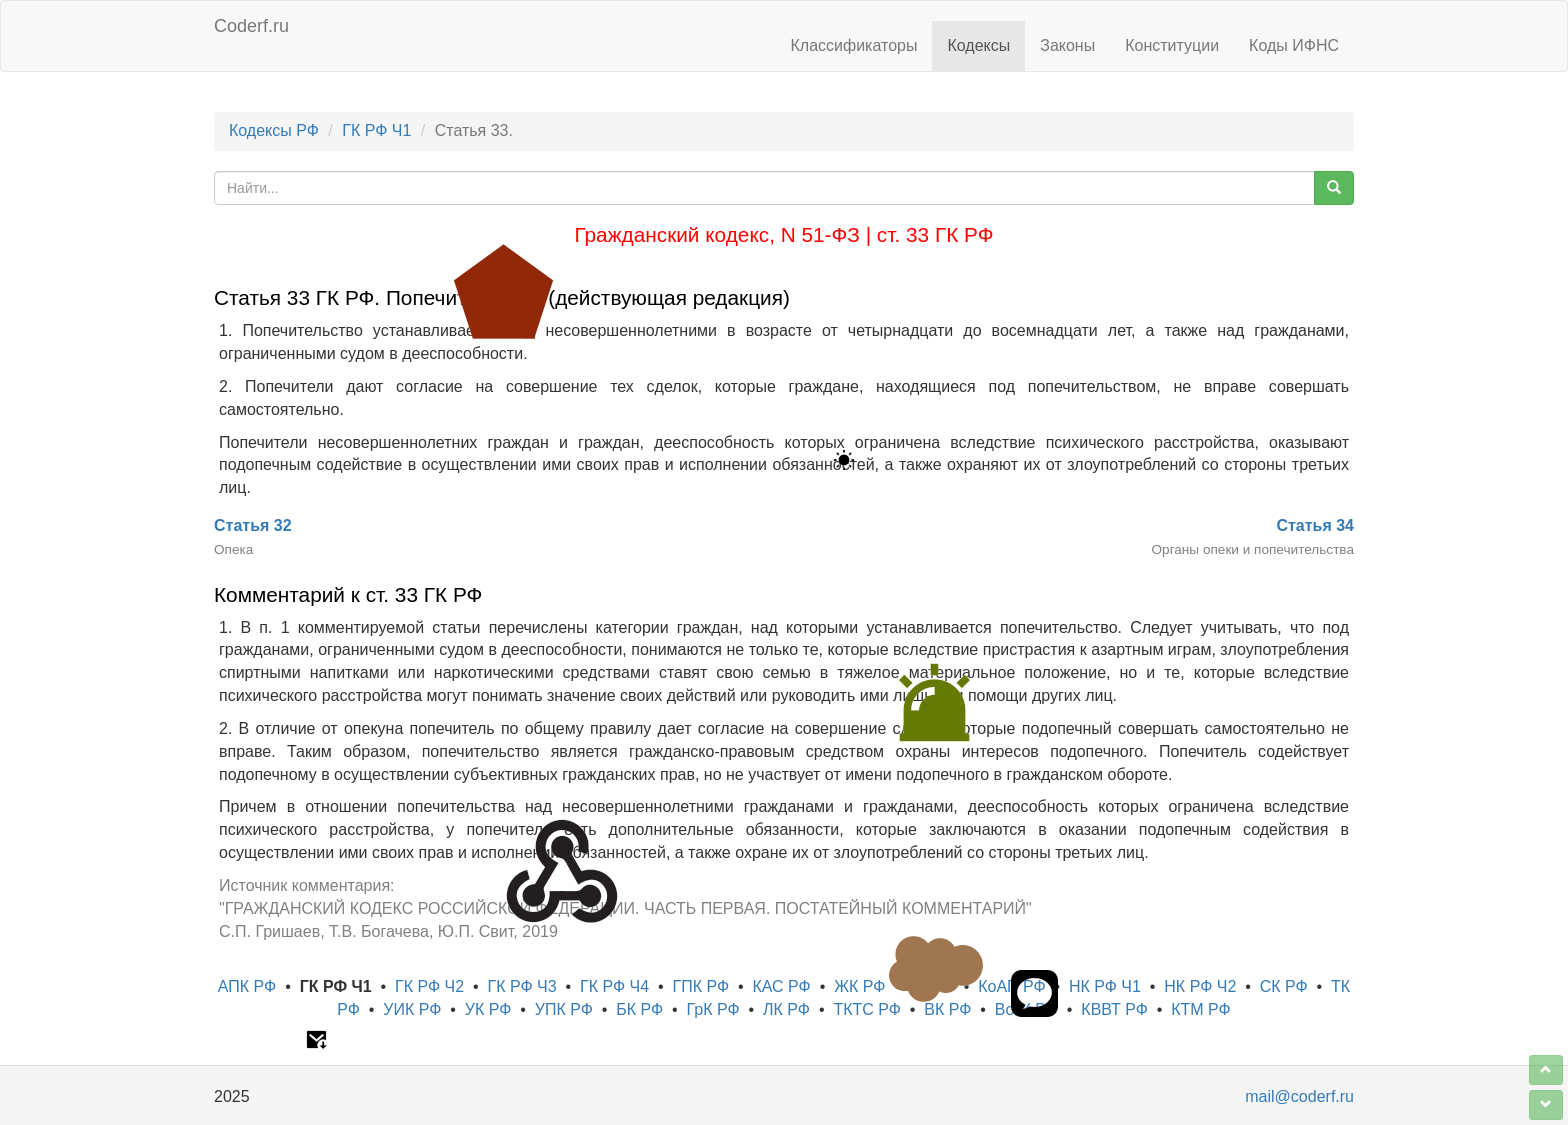 The height and width of the screenshot is (1125, 1568). Describe the element at coordinates (562, 874) in the screenshot. I see `configure webhook integrations` at that location.